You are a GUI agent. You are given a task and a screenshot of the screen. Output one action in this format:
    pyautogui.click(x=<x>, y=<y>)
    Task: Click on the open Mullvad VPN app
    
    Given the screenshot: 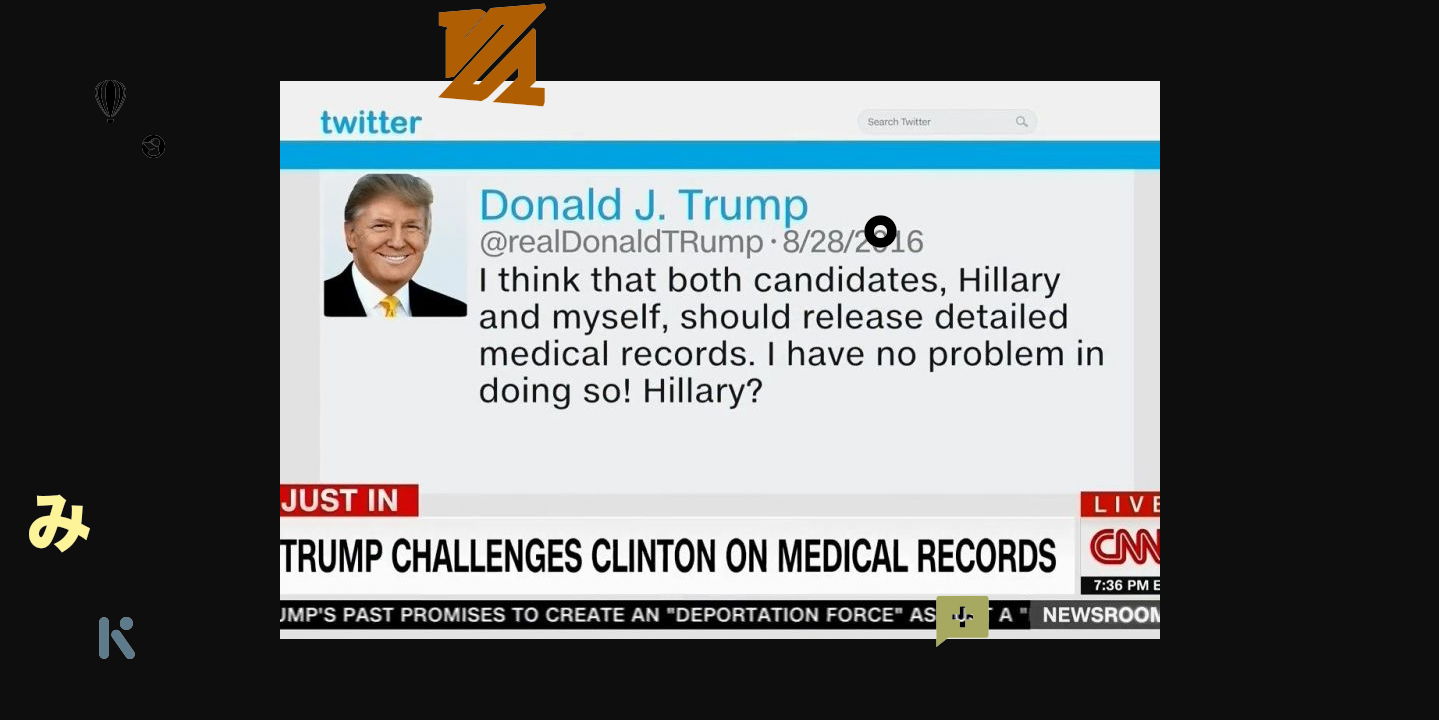 What is the action you would take?
    pyautogui.click(x=153, y=146)
    